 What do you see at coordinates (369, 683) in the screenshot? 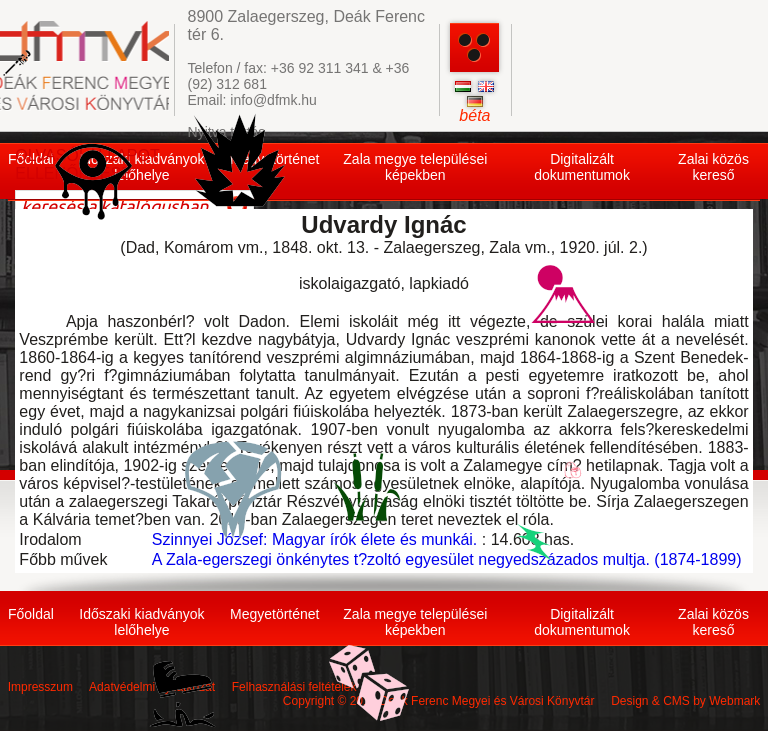
I see `roll the dice or randomize selection` at bounding box center [369, 683].